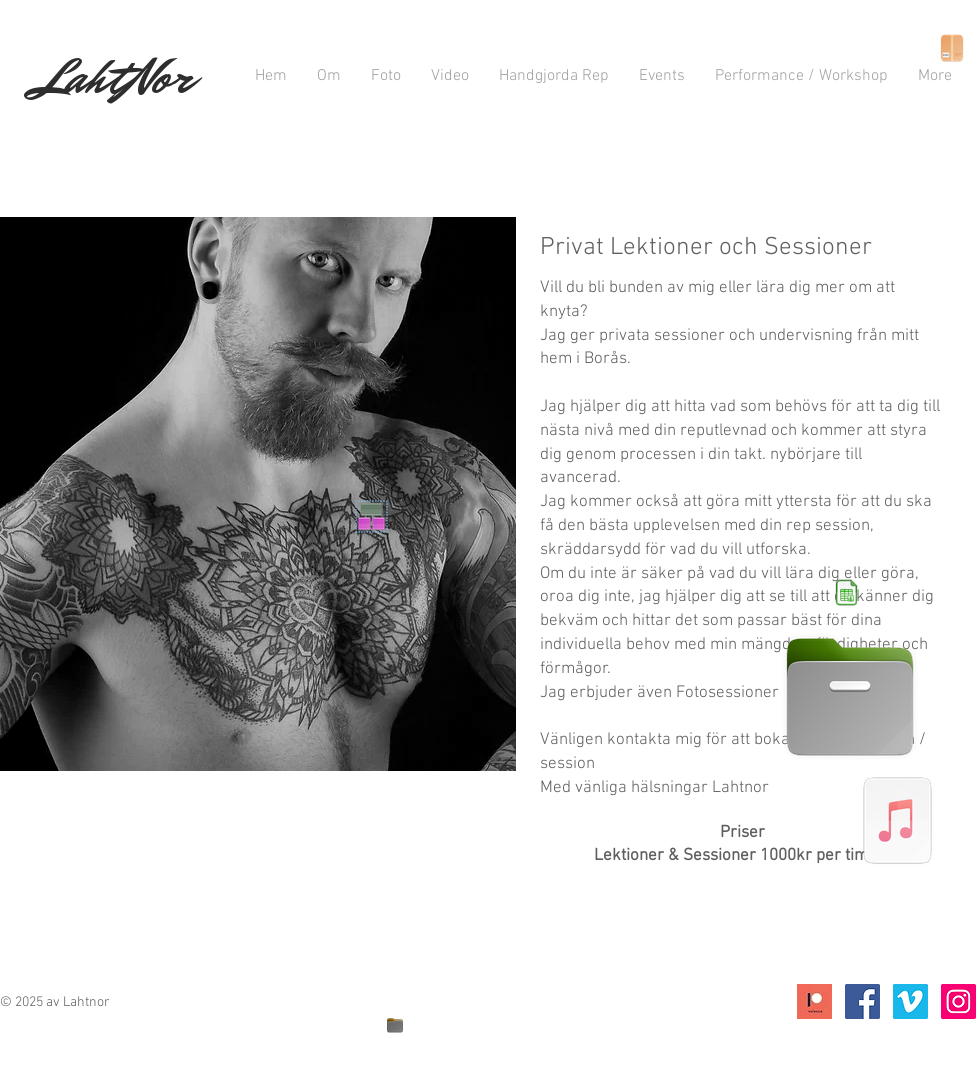 This screenshot has width=980, height=1082. Describe the element at coordinates (952, 48) in the screenshot. I see `a compressed archive or package file` at that location.